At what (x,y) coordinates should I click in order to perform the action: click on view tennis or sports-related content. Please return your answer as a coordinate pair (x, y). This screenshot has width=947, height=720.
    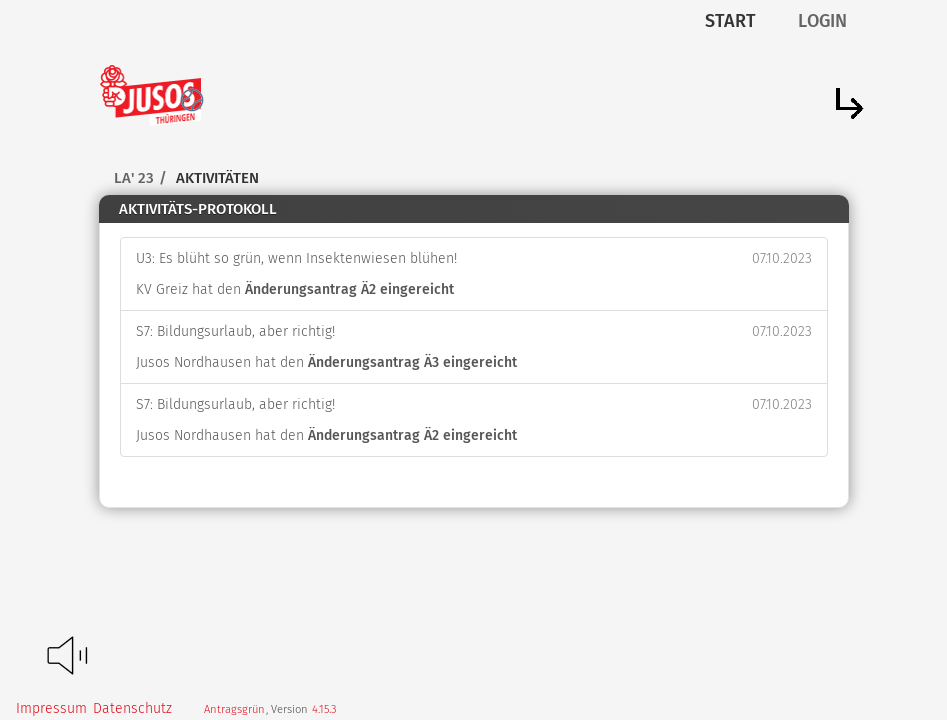
    Looking at the image, I should click on (192, 100).